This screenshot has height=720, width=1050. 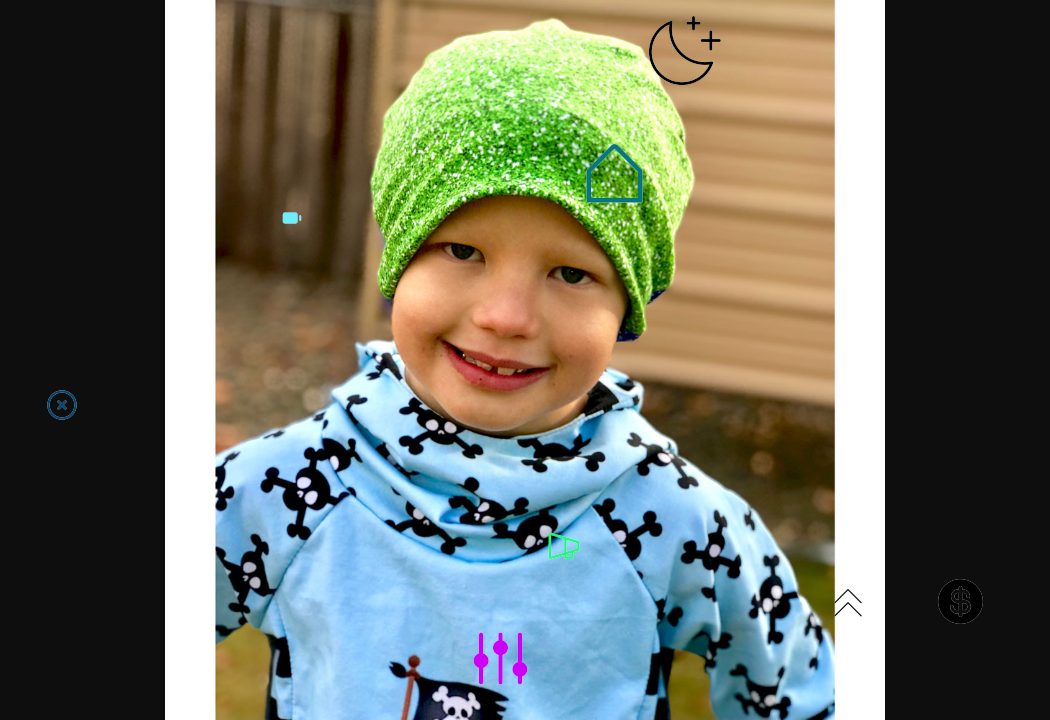 What do you see at coordinates (292, 218) in the screenshot?
I see `shows current battery level` at bounding box center [292, 218].